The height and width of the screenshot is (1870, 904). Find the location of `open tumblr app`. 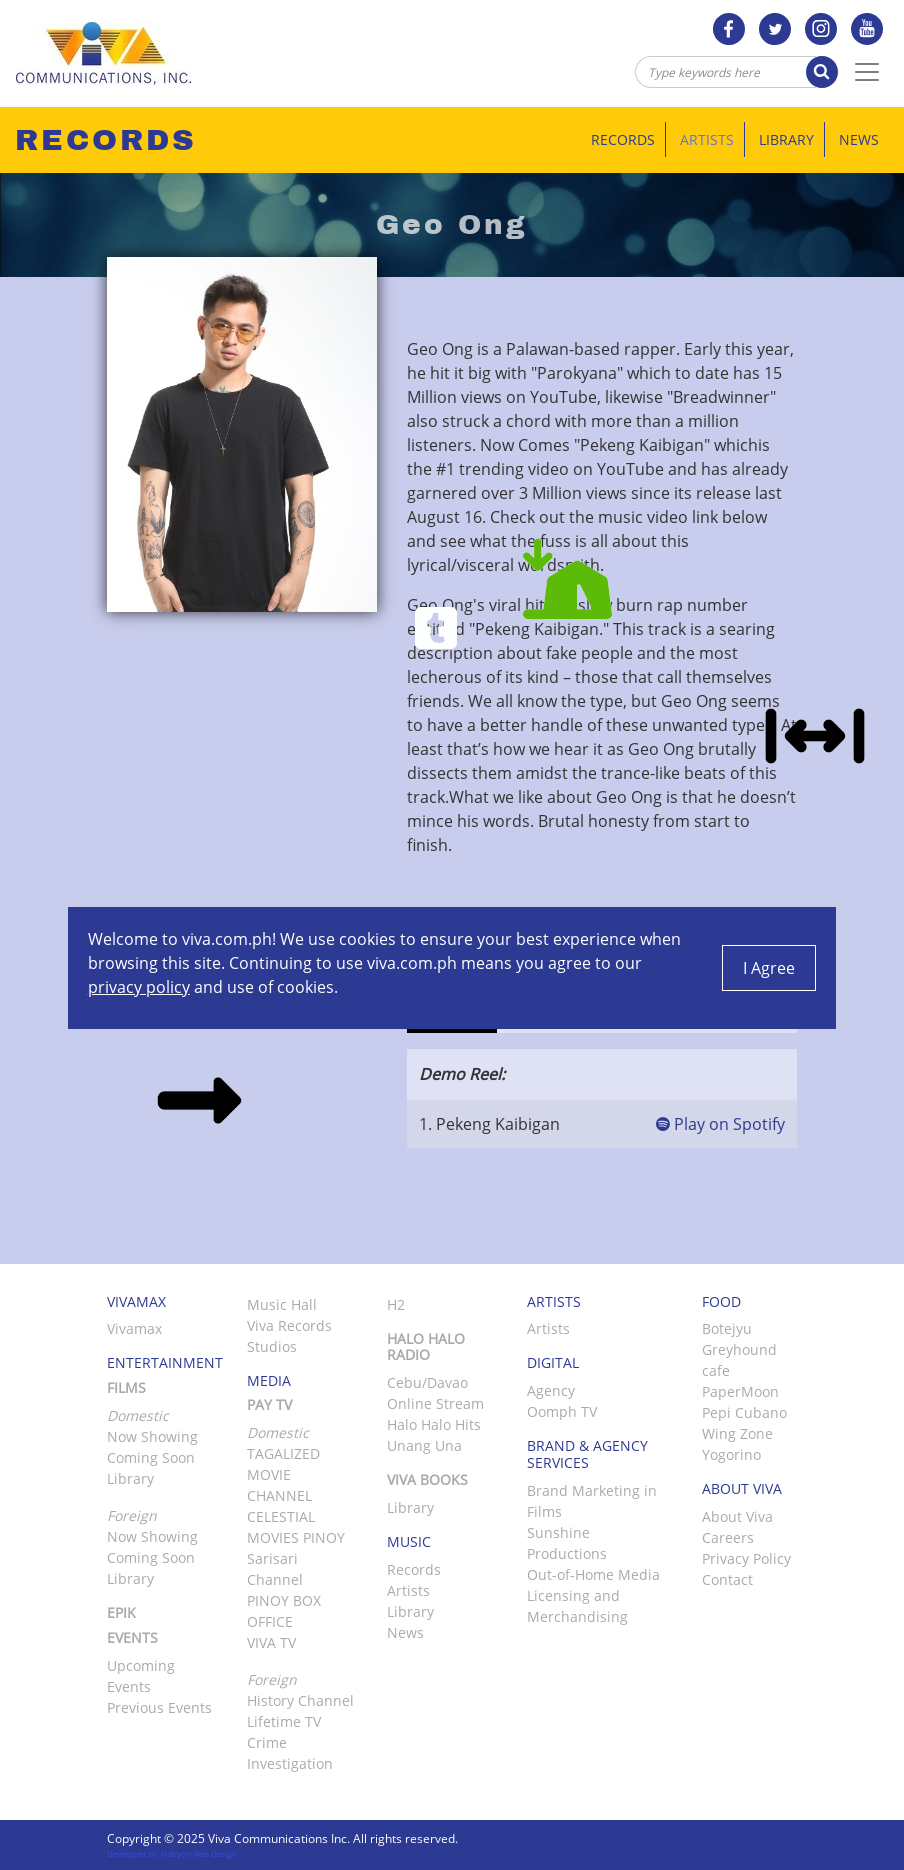

open tumblr app is located at coordinates (436, 628).